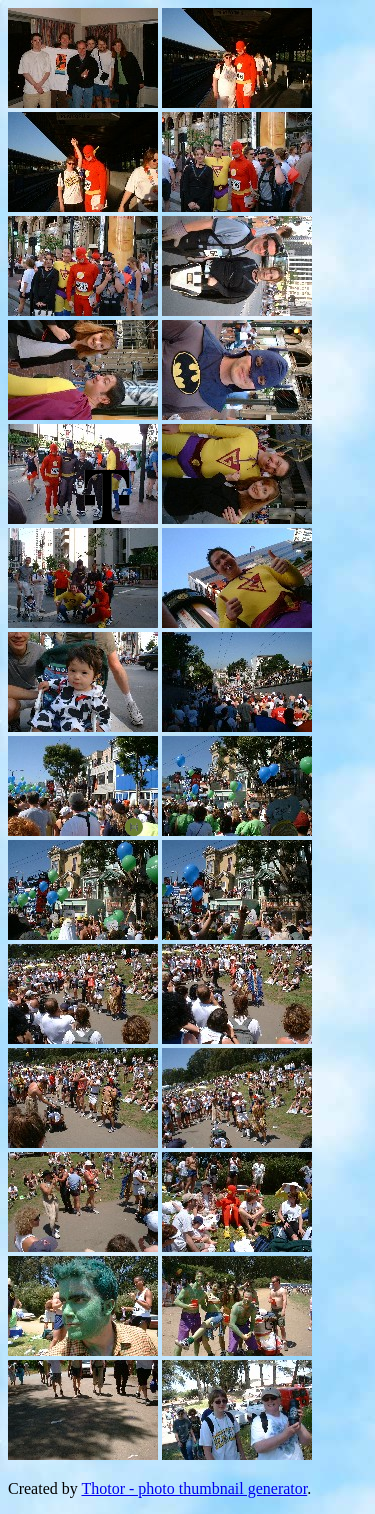  I want to click on deutsche telekom company logo, so click(107, 497).